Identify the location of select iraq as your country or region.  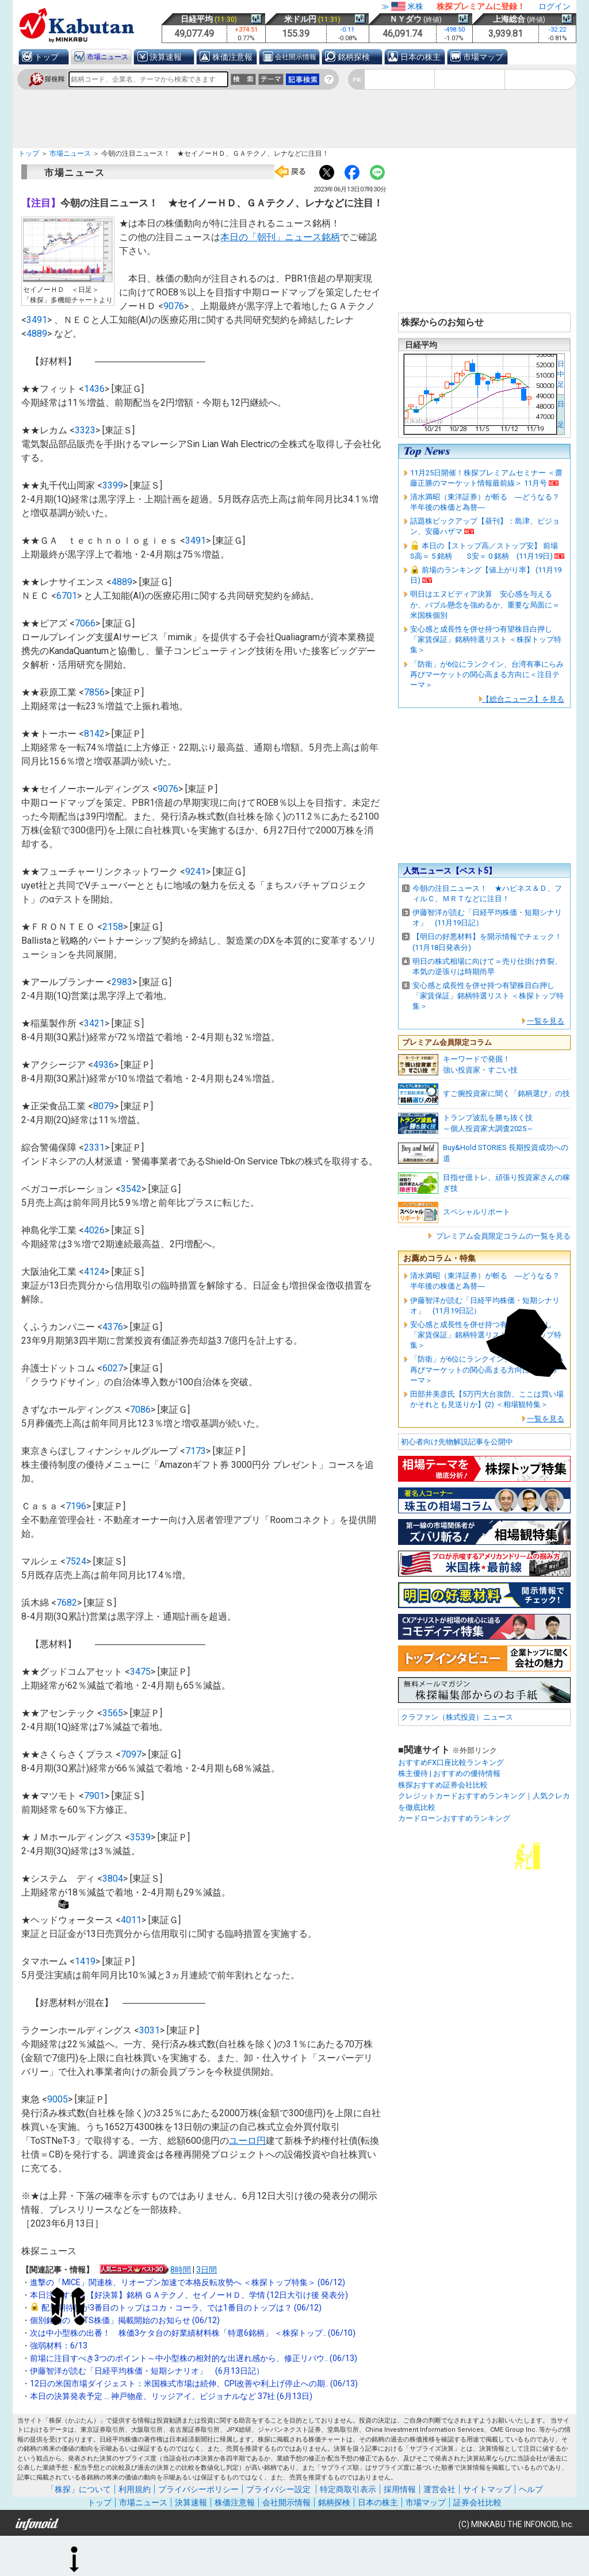
(526, 1343).